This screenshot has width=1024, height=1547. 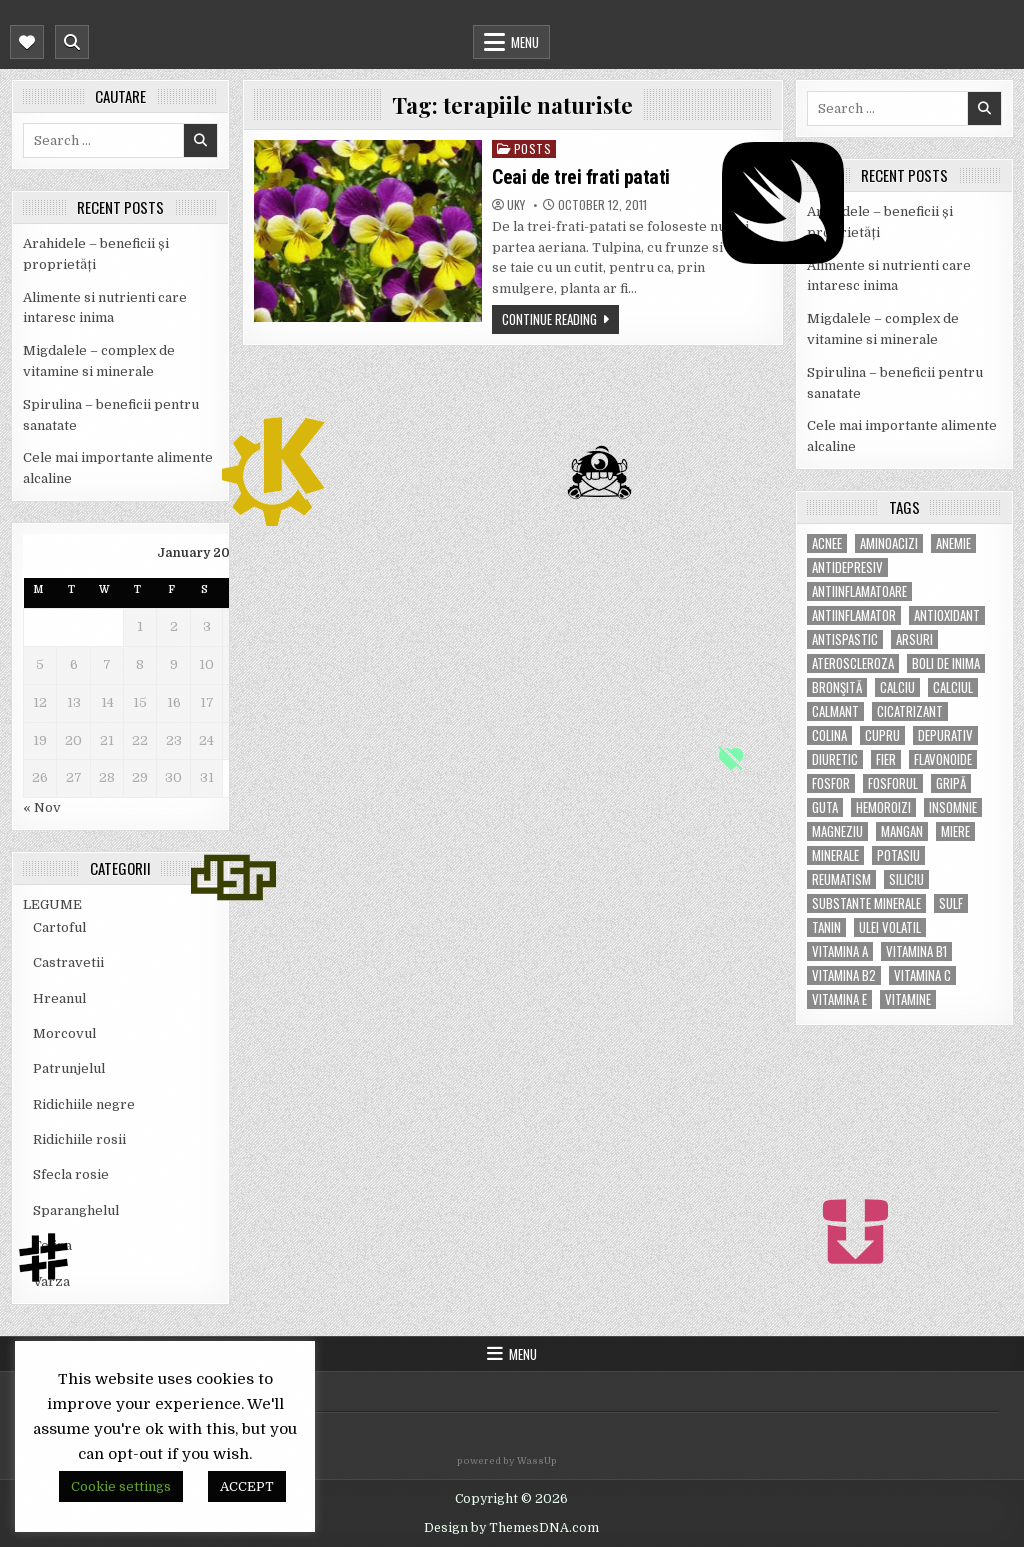 What do you see at coordinates (233, 877) in the screenshot?
I see `jsr (javascript registry) logo` at bounding box center [233, 877].